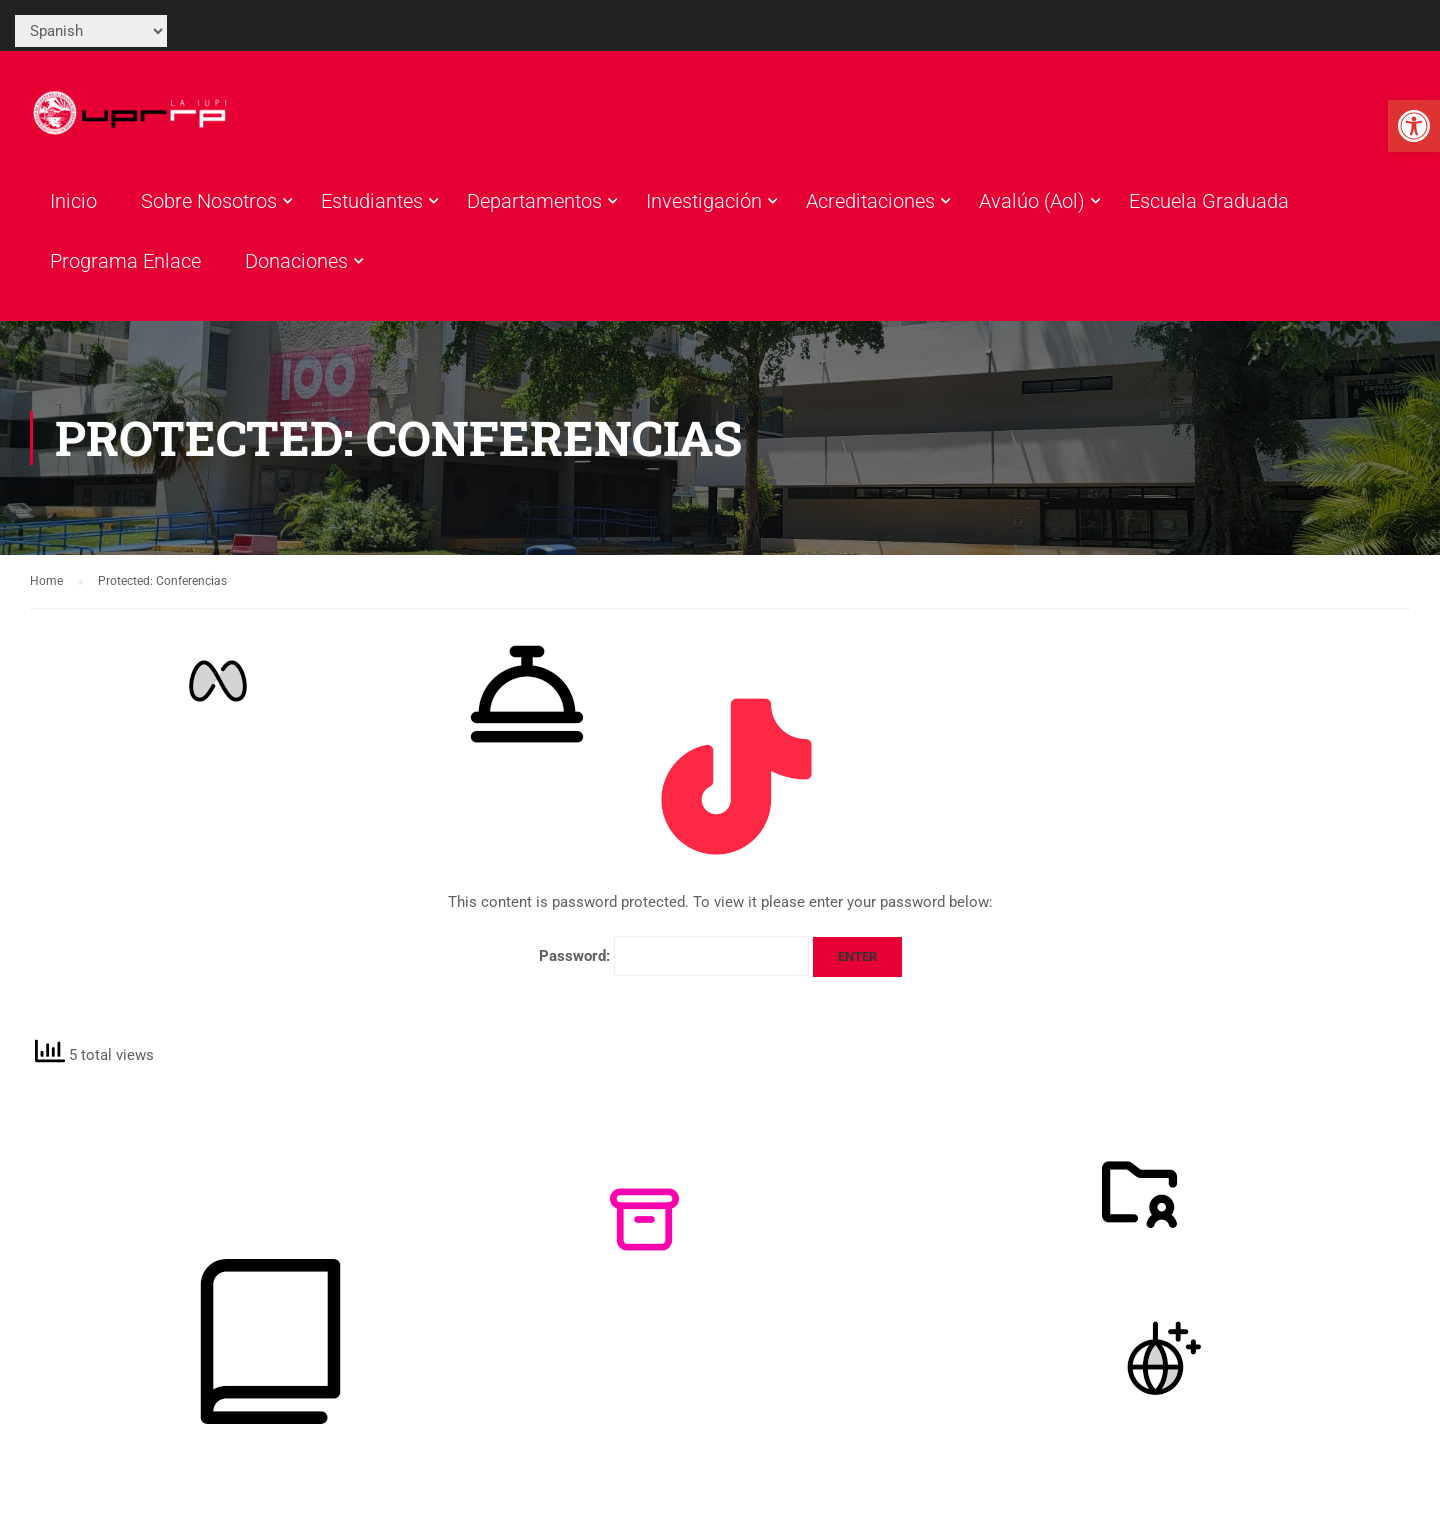  Describe the element at coordinates (527, 698) in the screenshot. I see `ring for service or assistance` at that location.